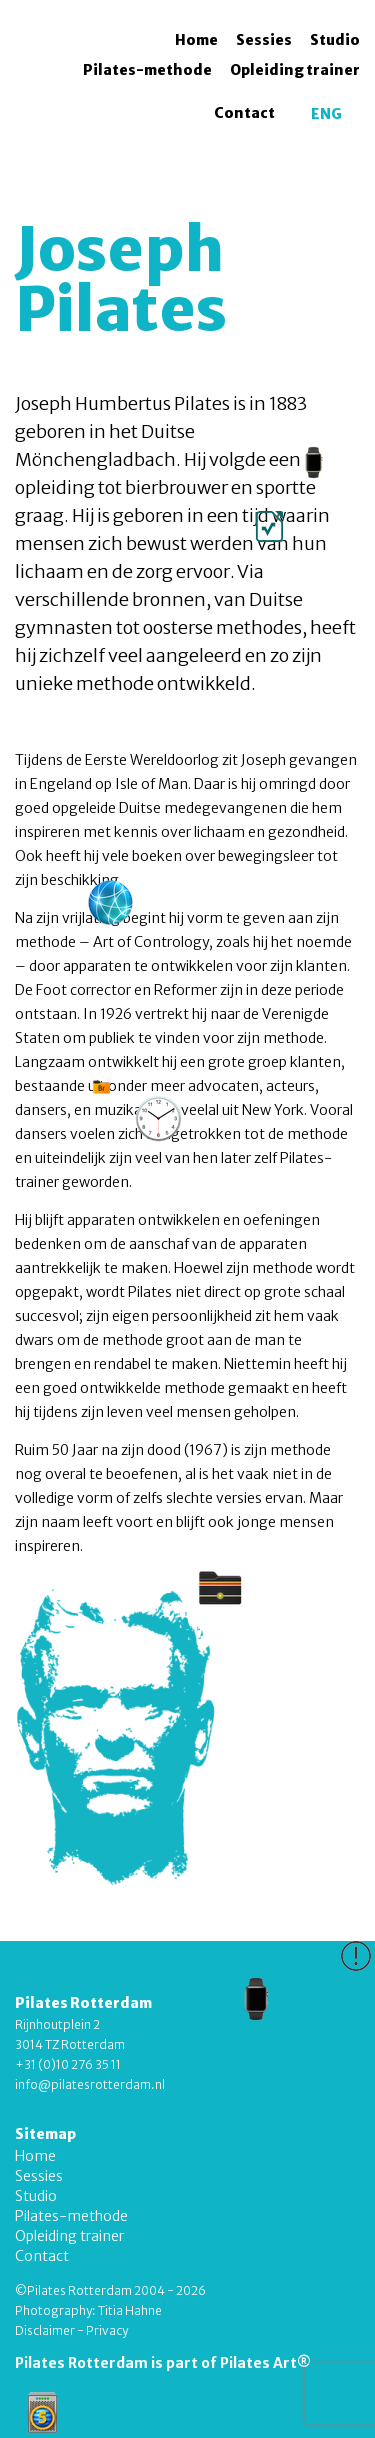  Describe the element at coordinates (158, 1118) in the screenshot. I see `access date and time settings` at that location.